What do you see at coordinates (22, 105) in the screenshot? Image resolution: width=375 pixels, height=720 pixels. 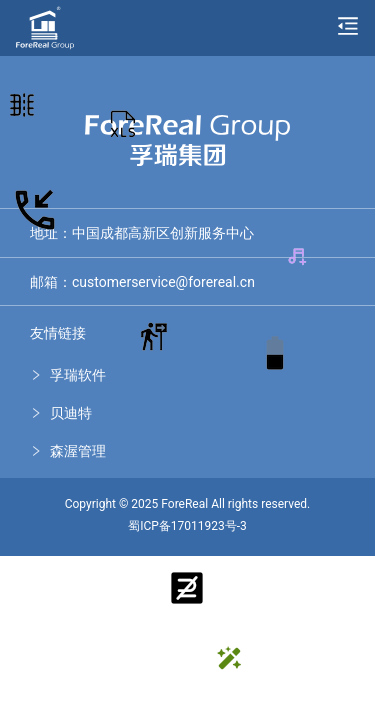 I see `split table into separate columns` at bounding box center [22, 105].